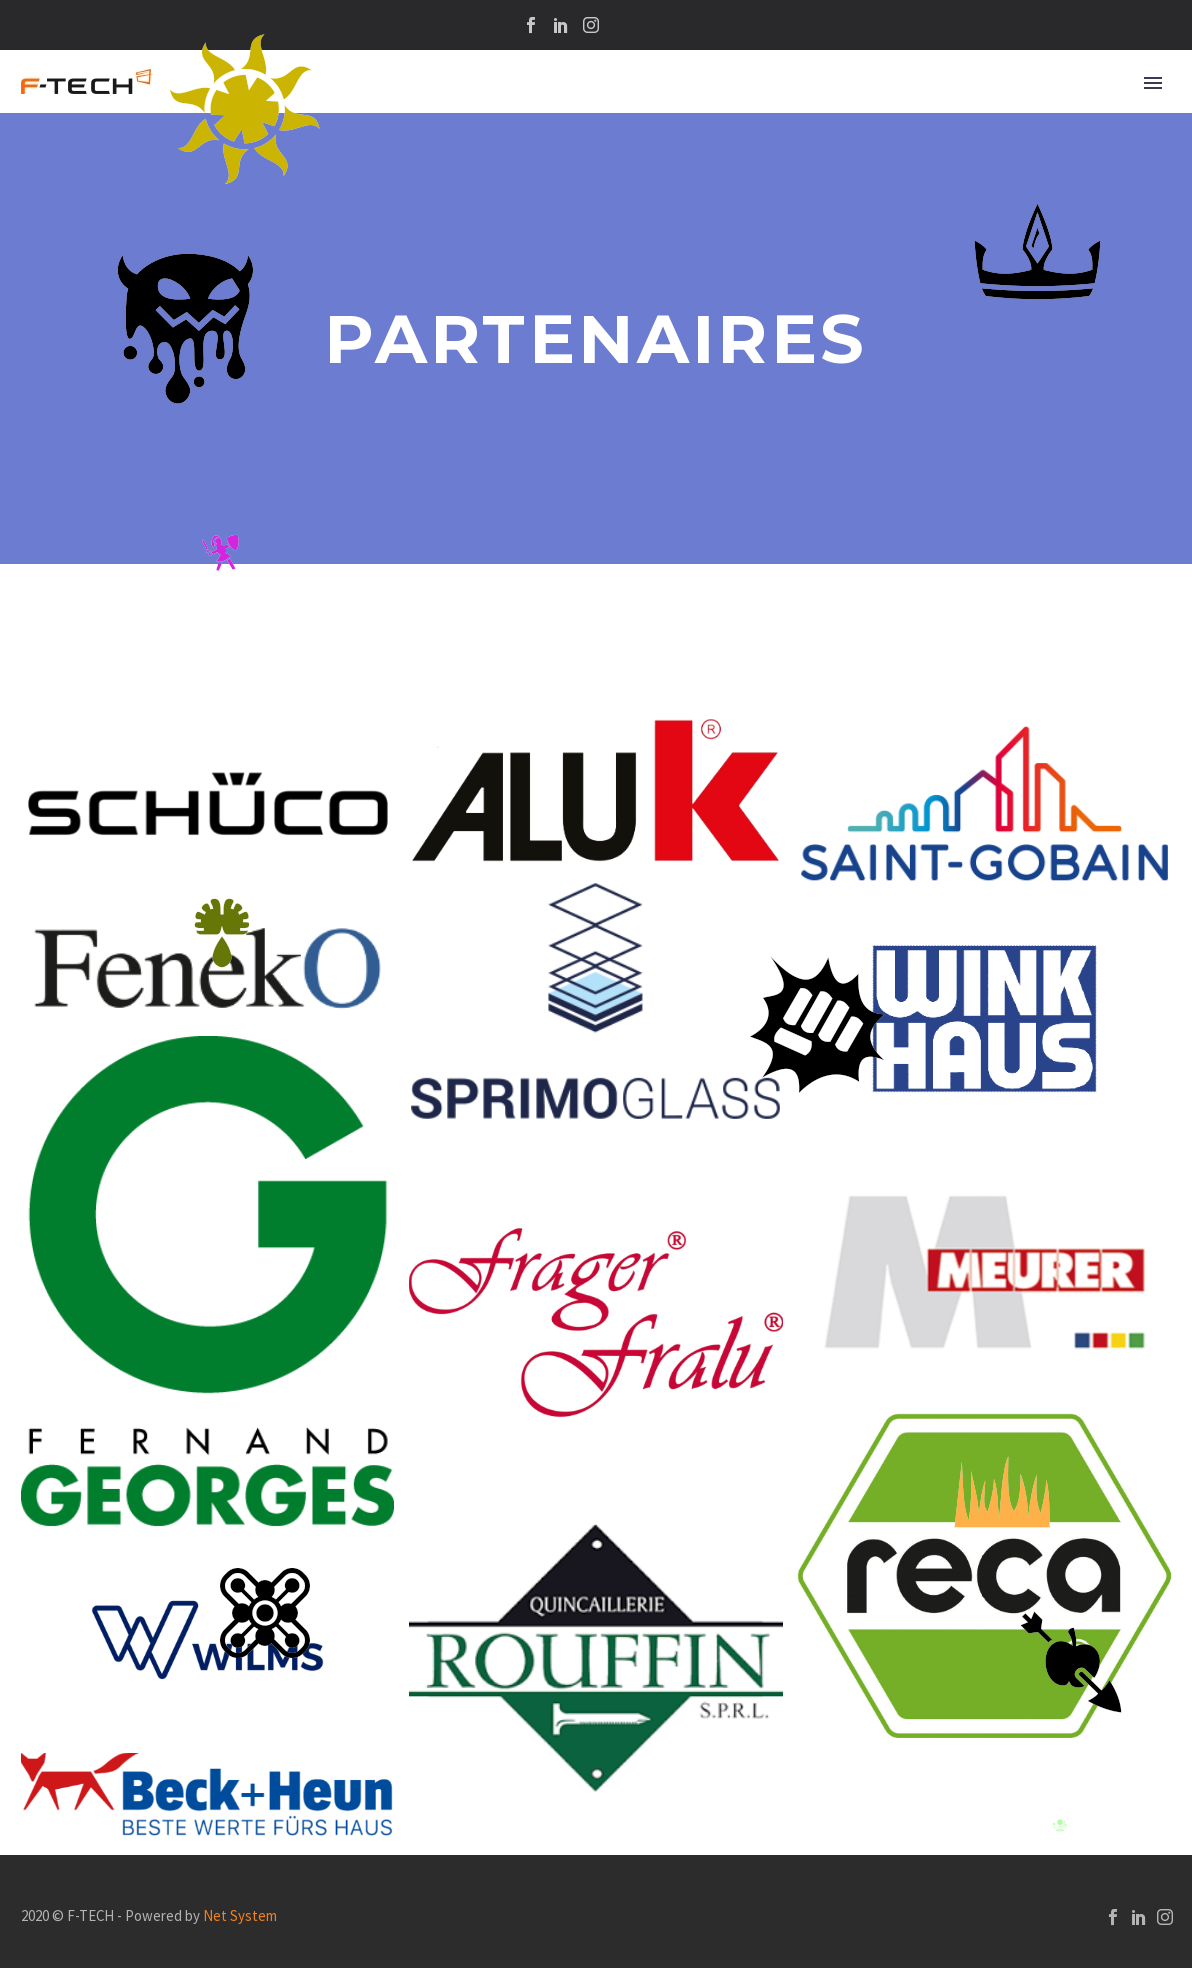 This screenshot has height=1968, width=1192. What do you see at coordinates (221, 552) in the screenshot?
I see `select female warrior character class` at bounding box center [221, 552].